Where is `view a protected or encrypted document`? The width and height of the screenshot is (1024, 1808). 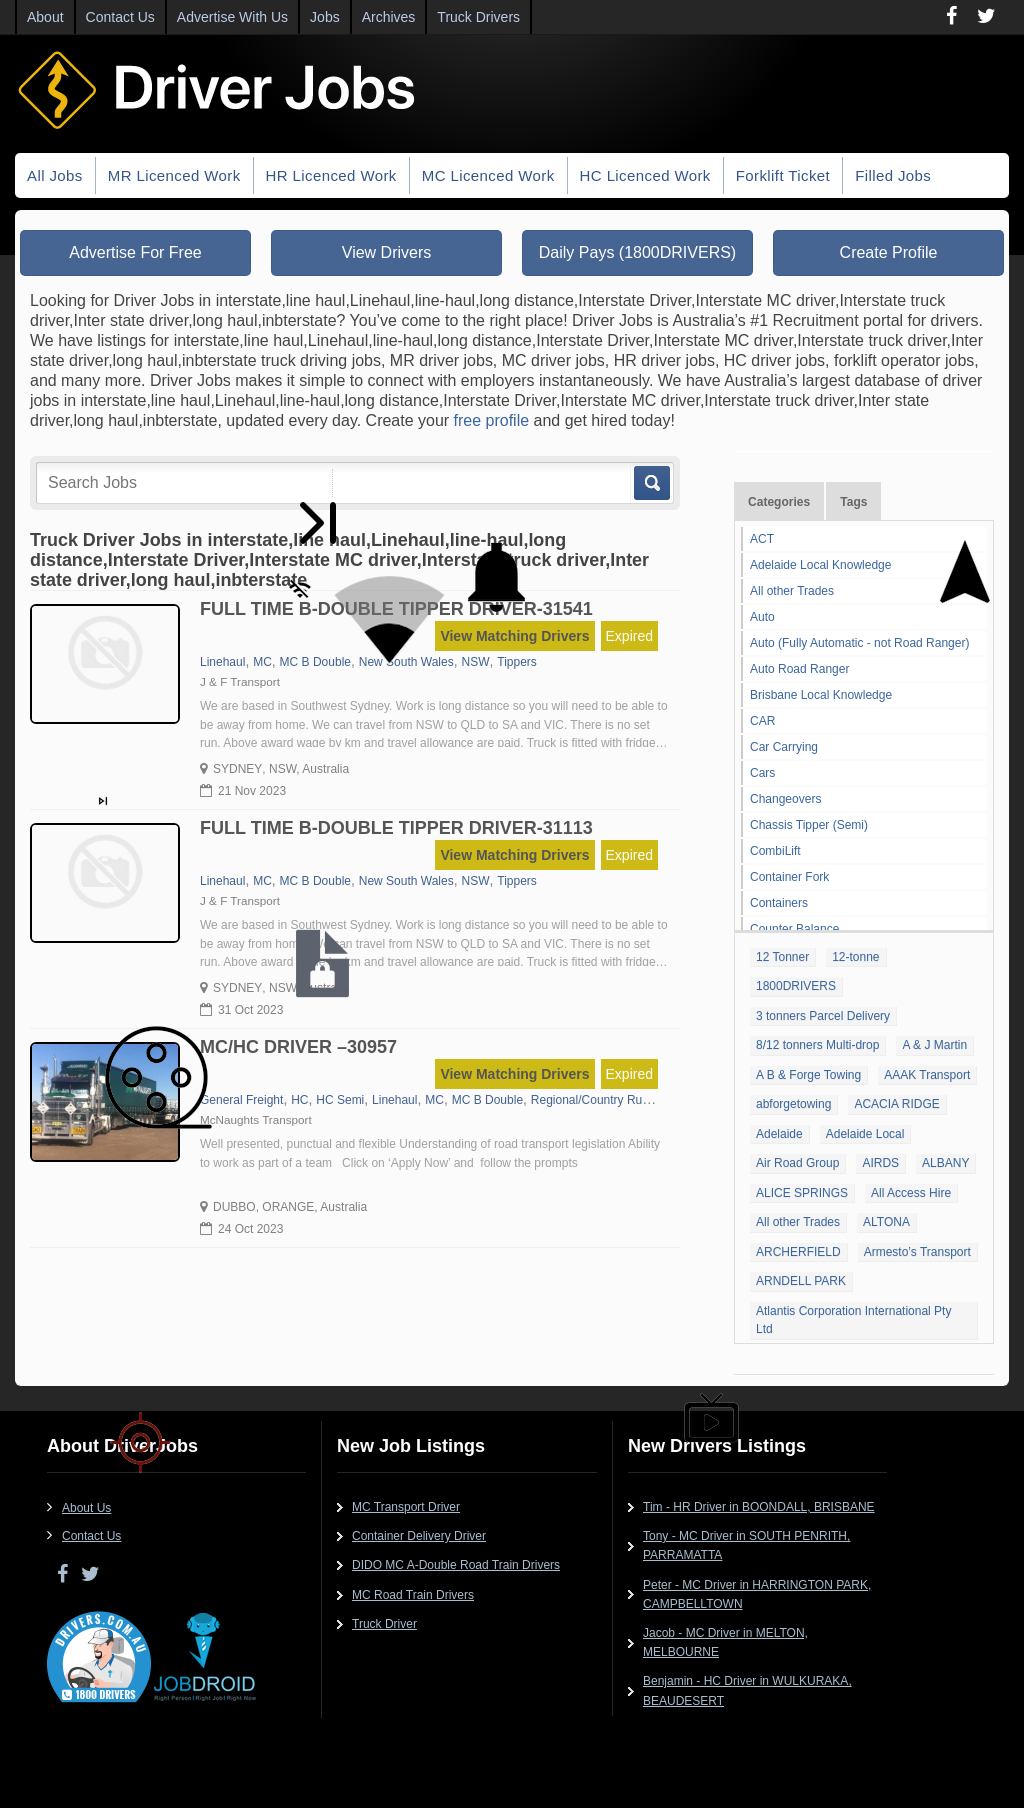
view a protected or encrypted document is located at coordinates (322, 963).